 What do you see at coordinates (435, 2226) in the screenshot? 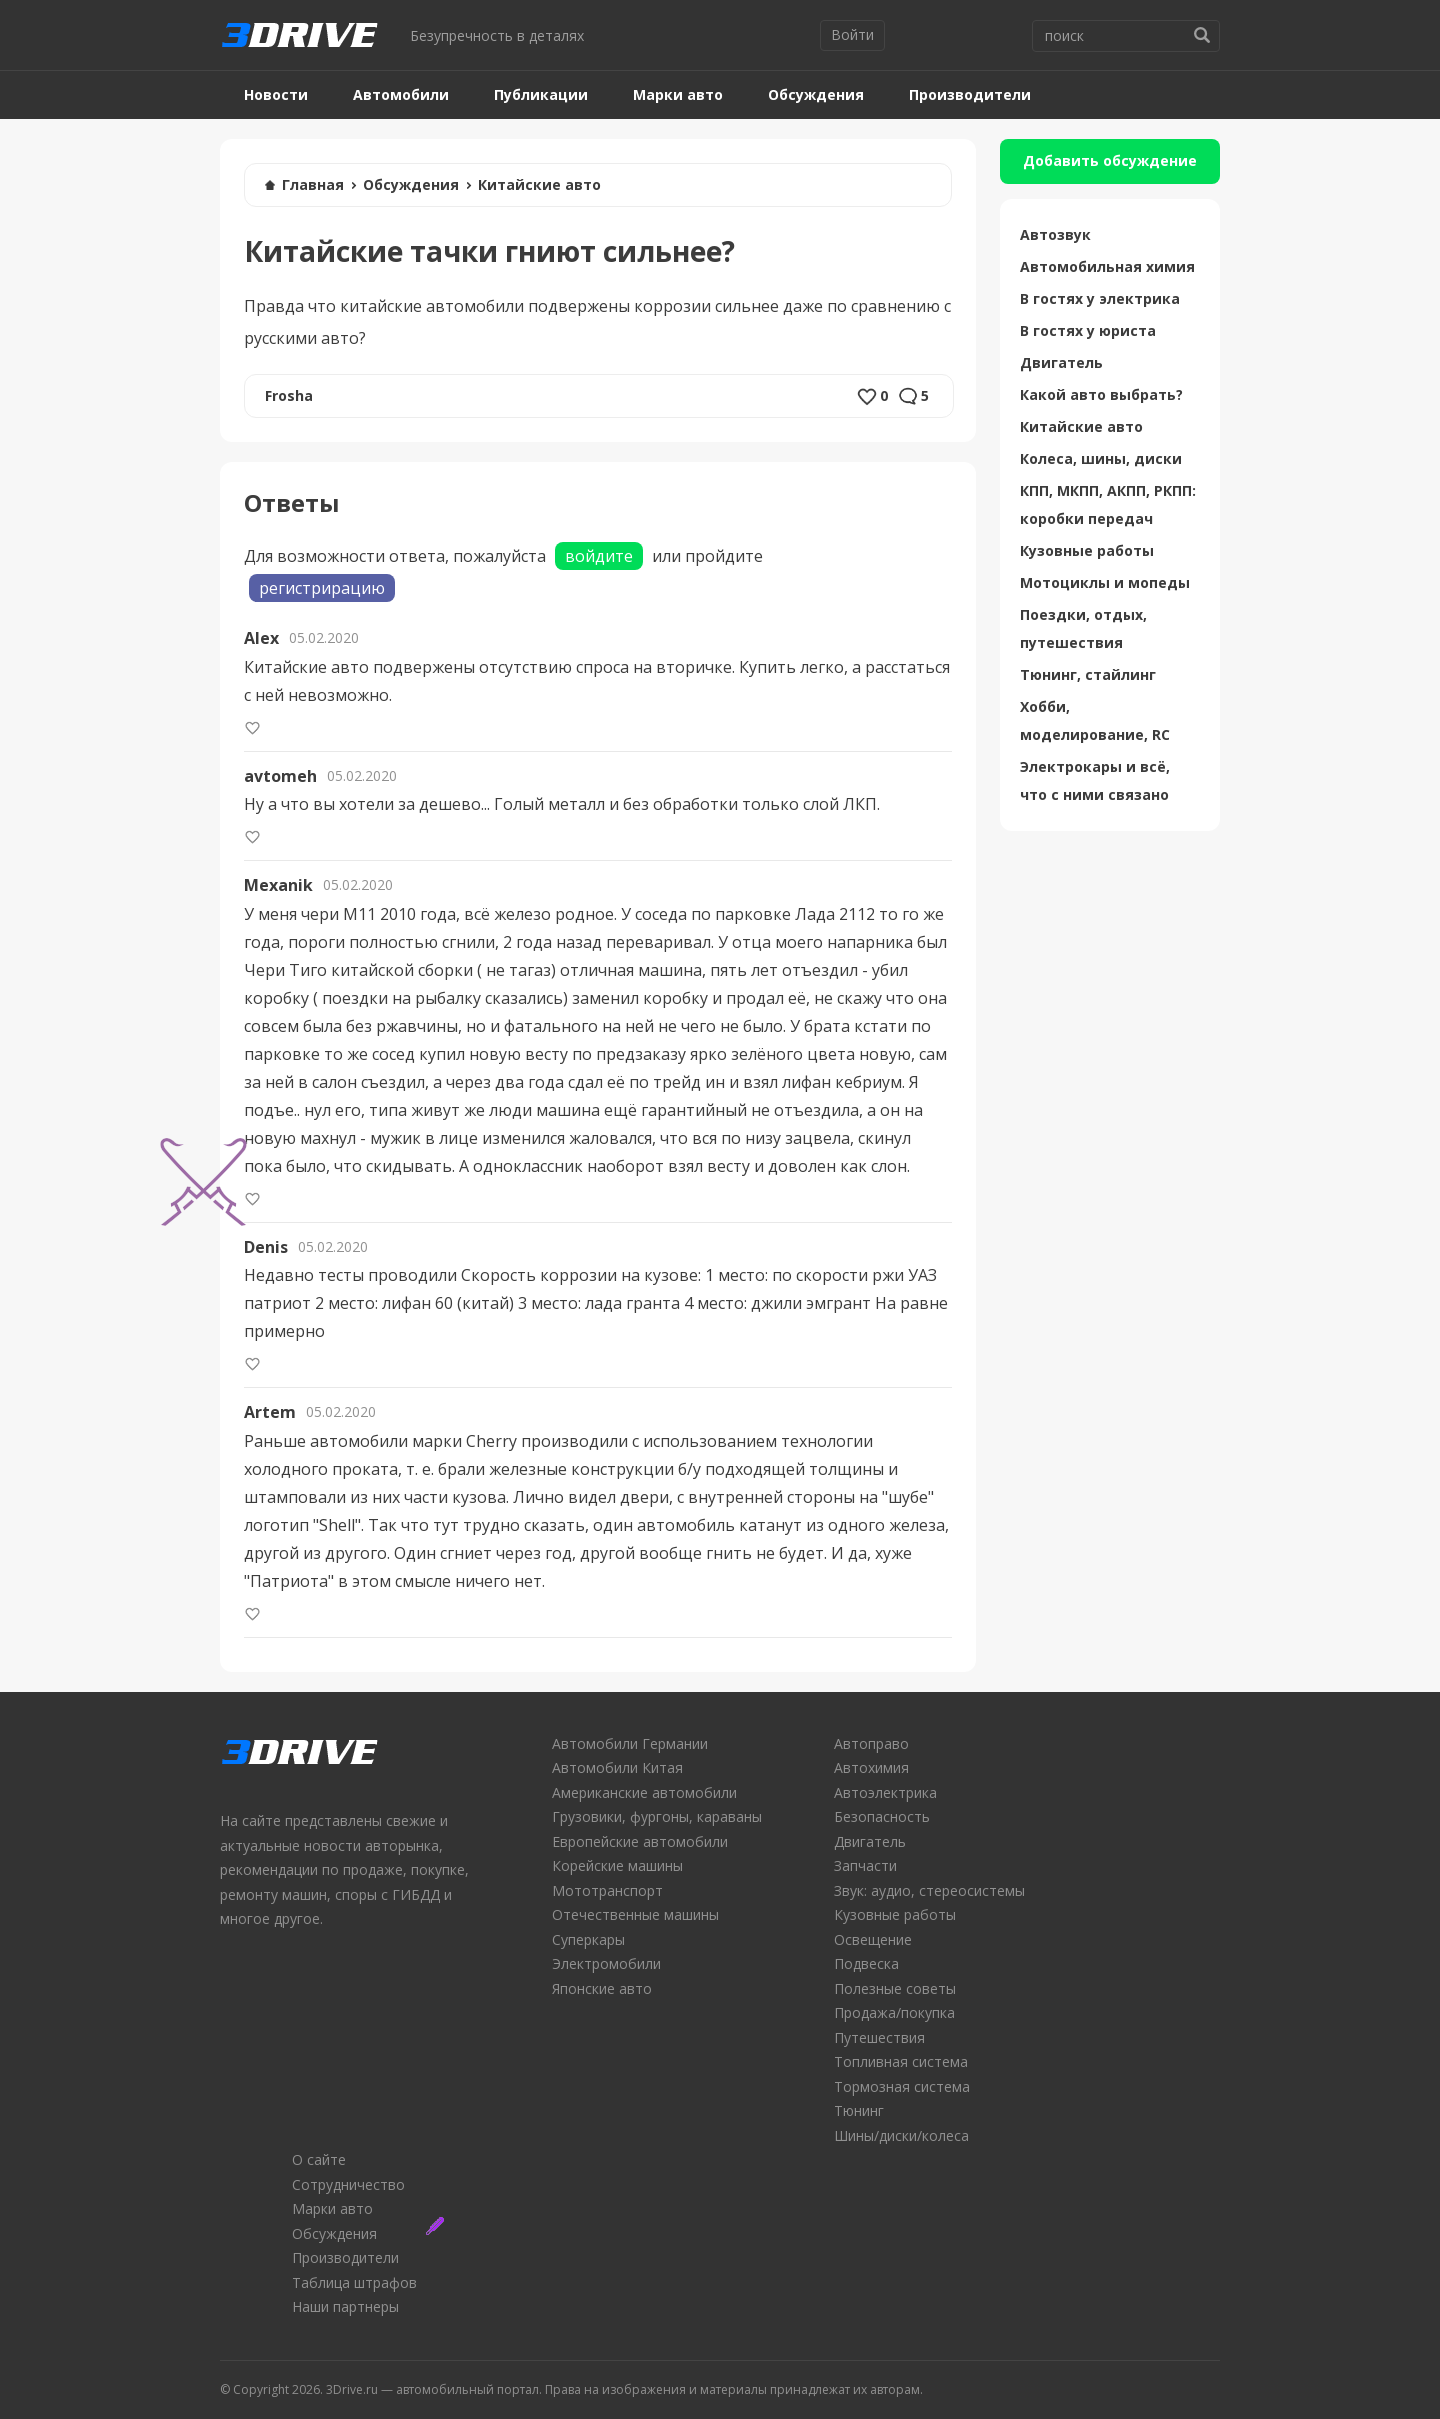
I see `check body temperature or health status` at bounding box center [435, 2226].